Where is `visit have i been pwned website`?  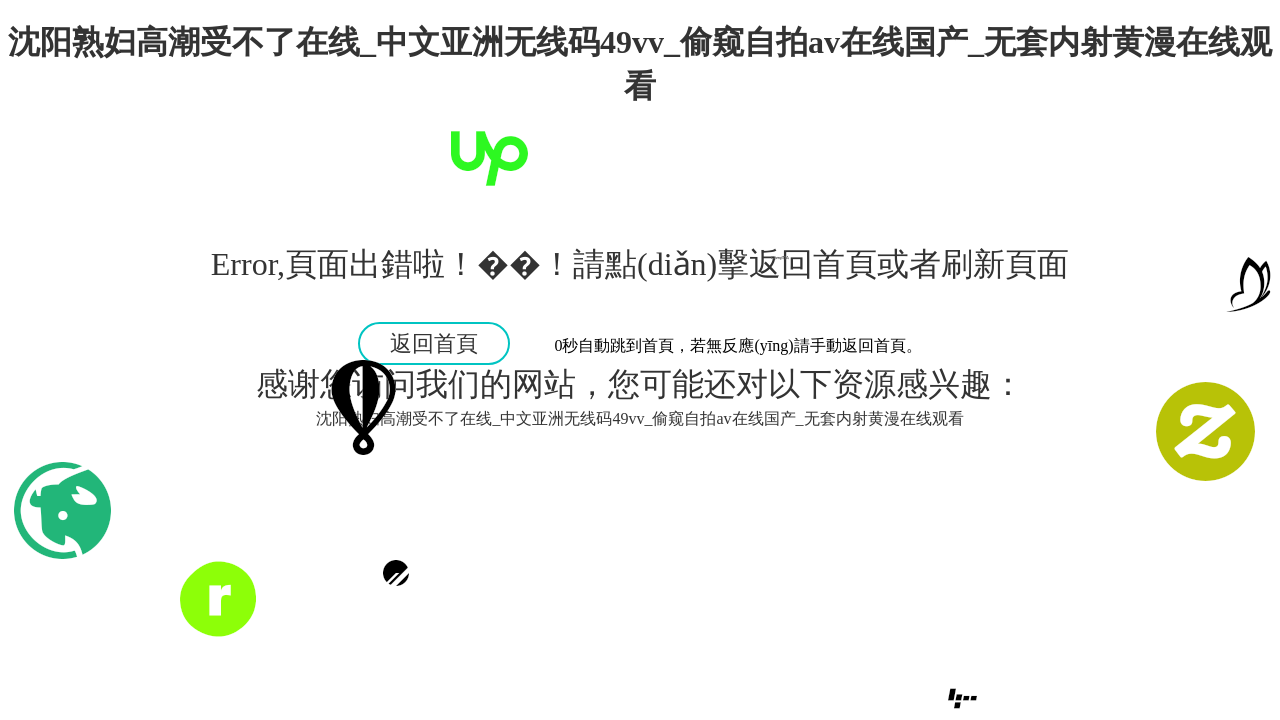
visit have i been pwned website is located at coordinates (962, 698).